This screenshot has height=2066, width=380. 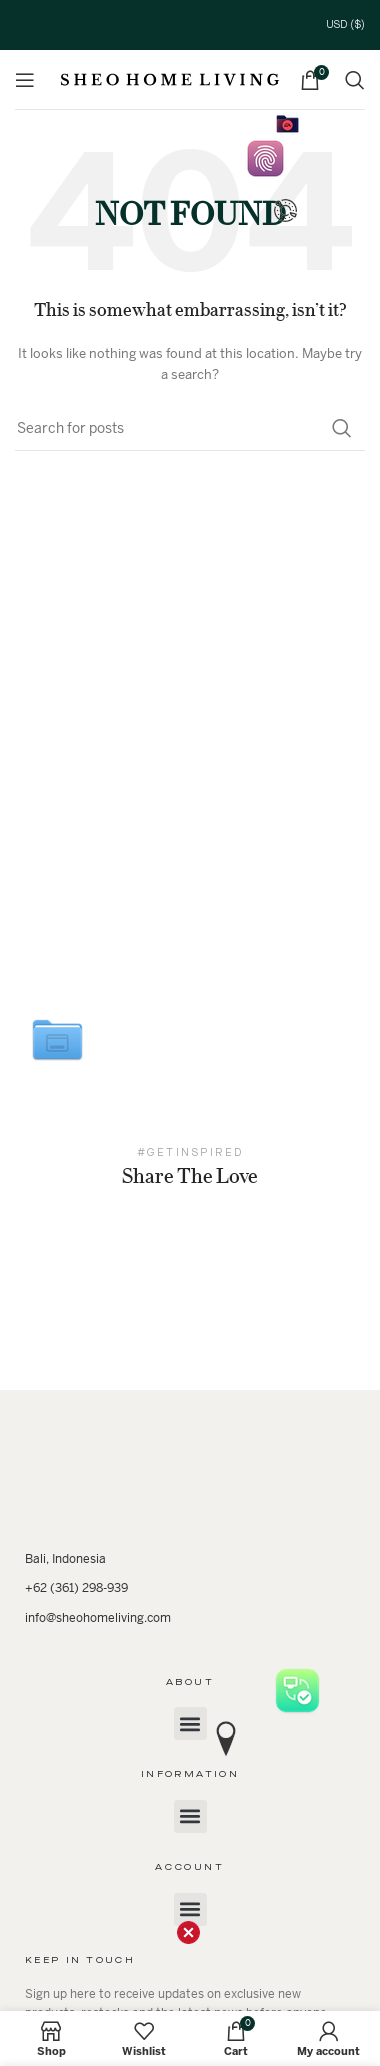 What do you see at coordinates (287, 124) in the screenshot?
I see `folder for EA (Electronic Arts) games or applications` at bounding box center [287, 124].